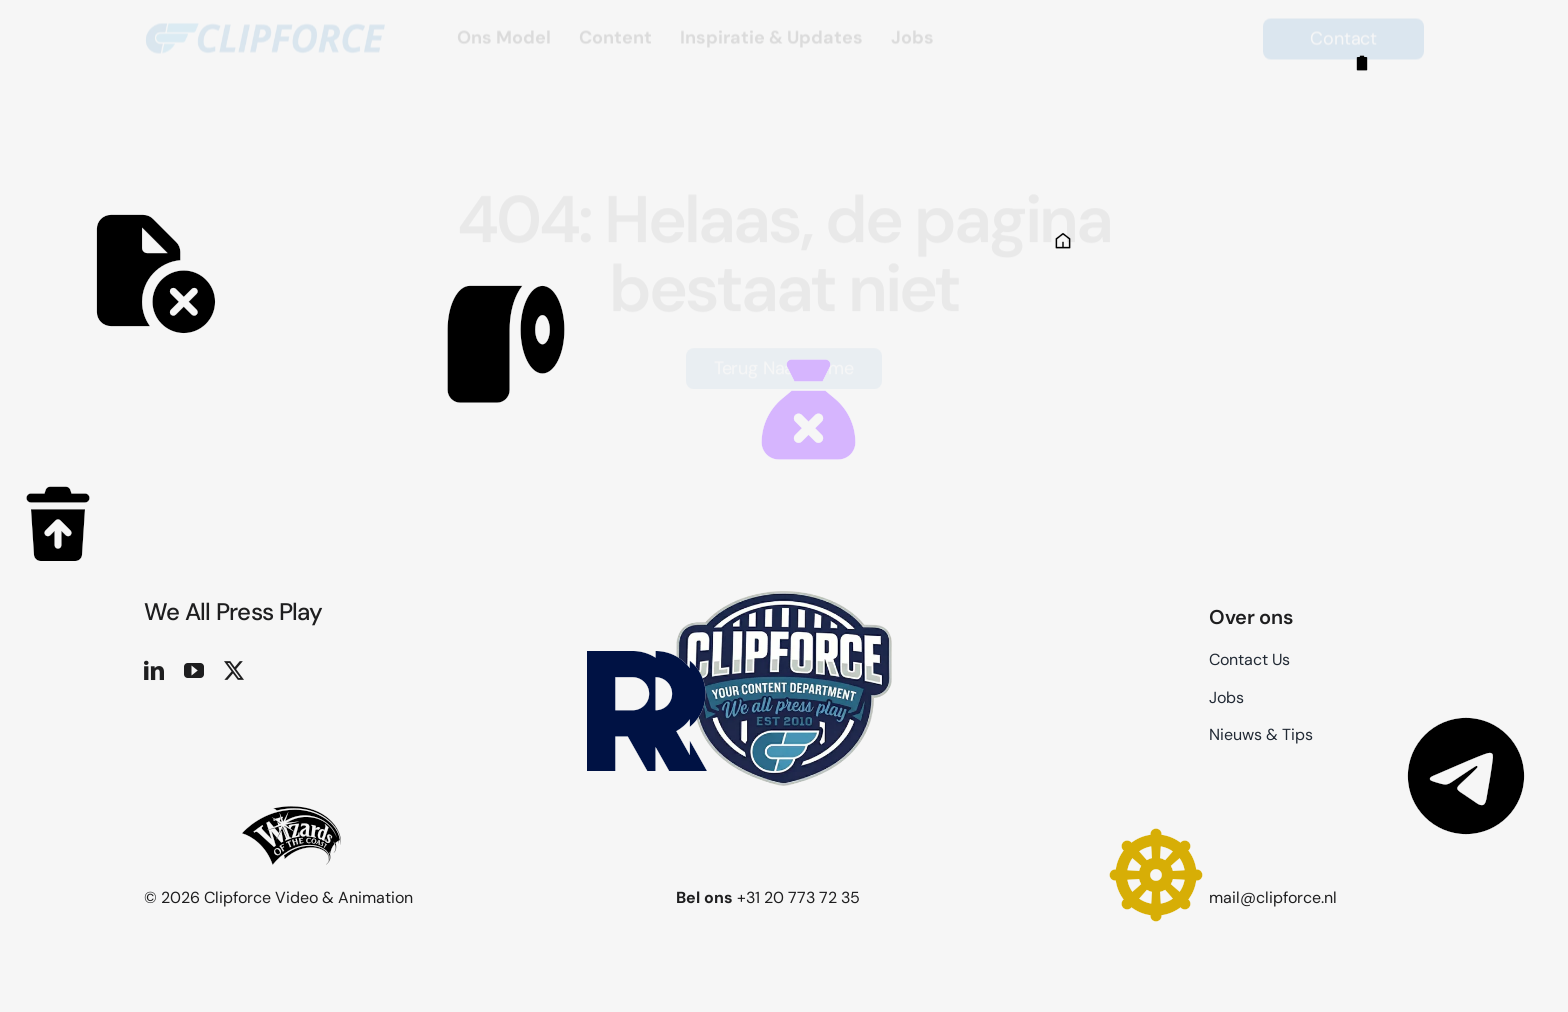  What do you see at coordinates (1362, 63) in the screenshot?
I see `indicates low battery level` at bounding box center [1362, 63].